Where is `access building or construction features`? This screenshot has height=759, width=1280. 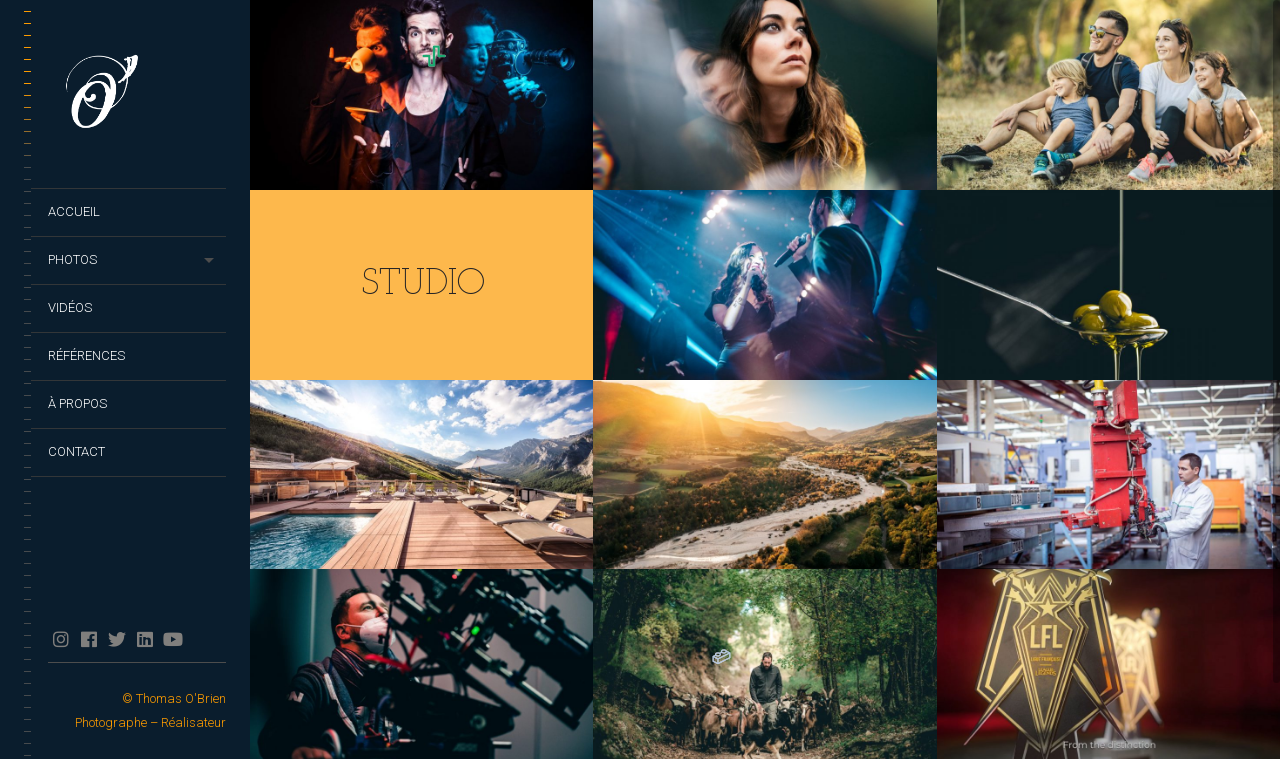
access building or construction features is located at coordinates (721, 656).